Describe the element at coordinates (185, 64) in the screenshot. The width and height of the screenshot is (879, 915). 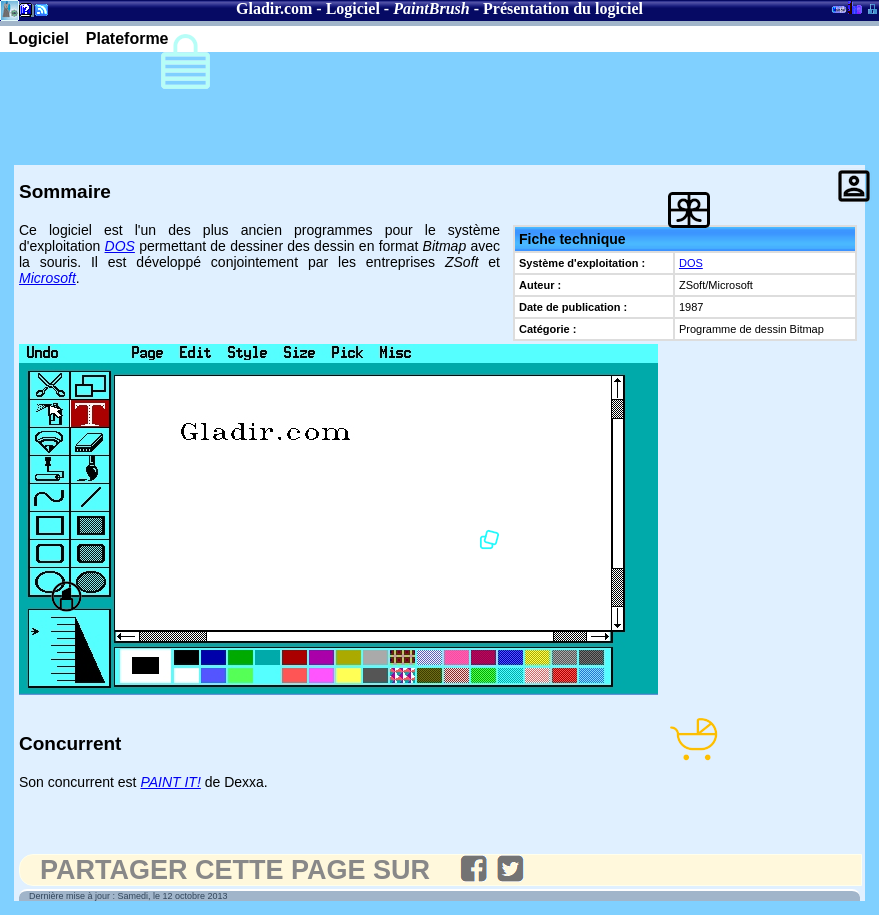
I see `indicates a secure or encrypted connection` at that location.